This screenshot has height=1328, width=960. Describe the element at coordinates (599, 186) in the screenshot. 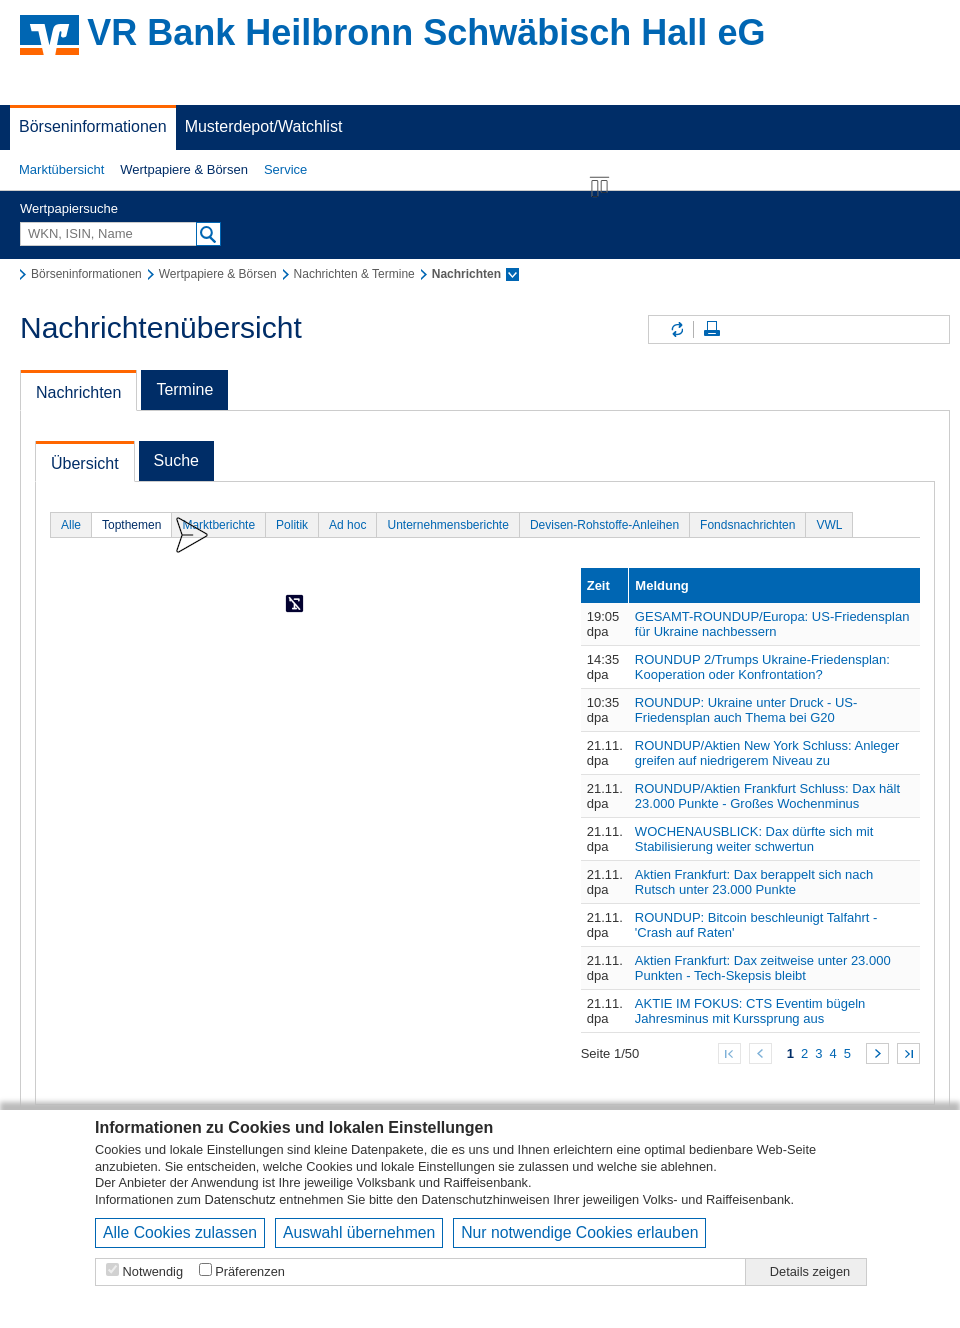

I see `align selected objects to the top edge` at that location.